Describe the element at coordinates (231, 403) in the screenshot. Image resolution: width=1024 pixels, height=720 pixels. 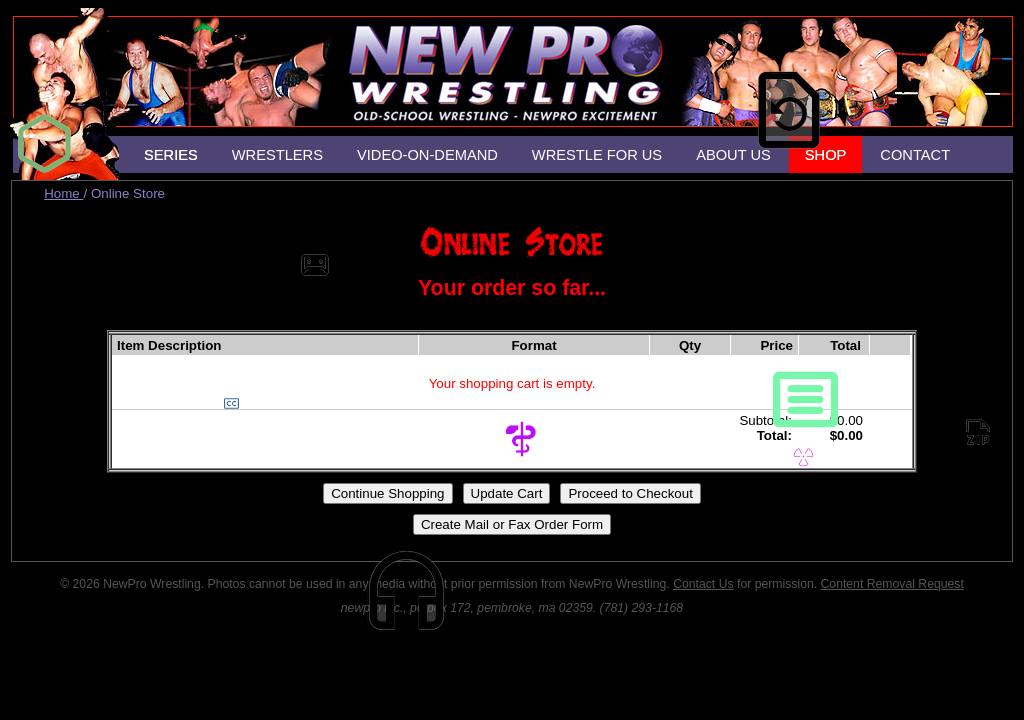
I see `enable closed captions for video content` at that location.